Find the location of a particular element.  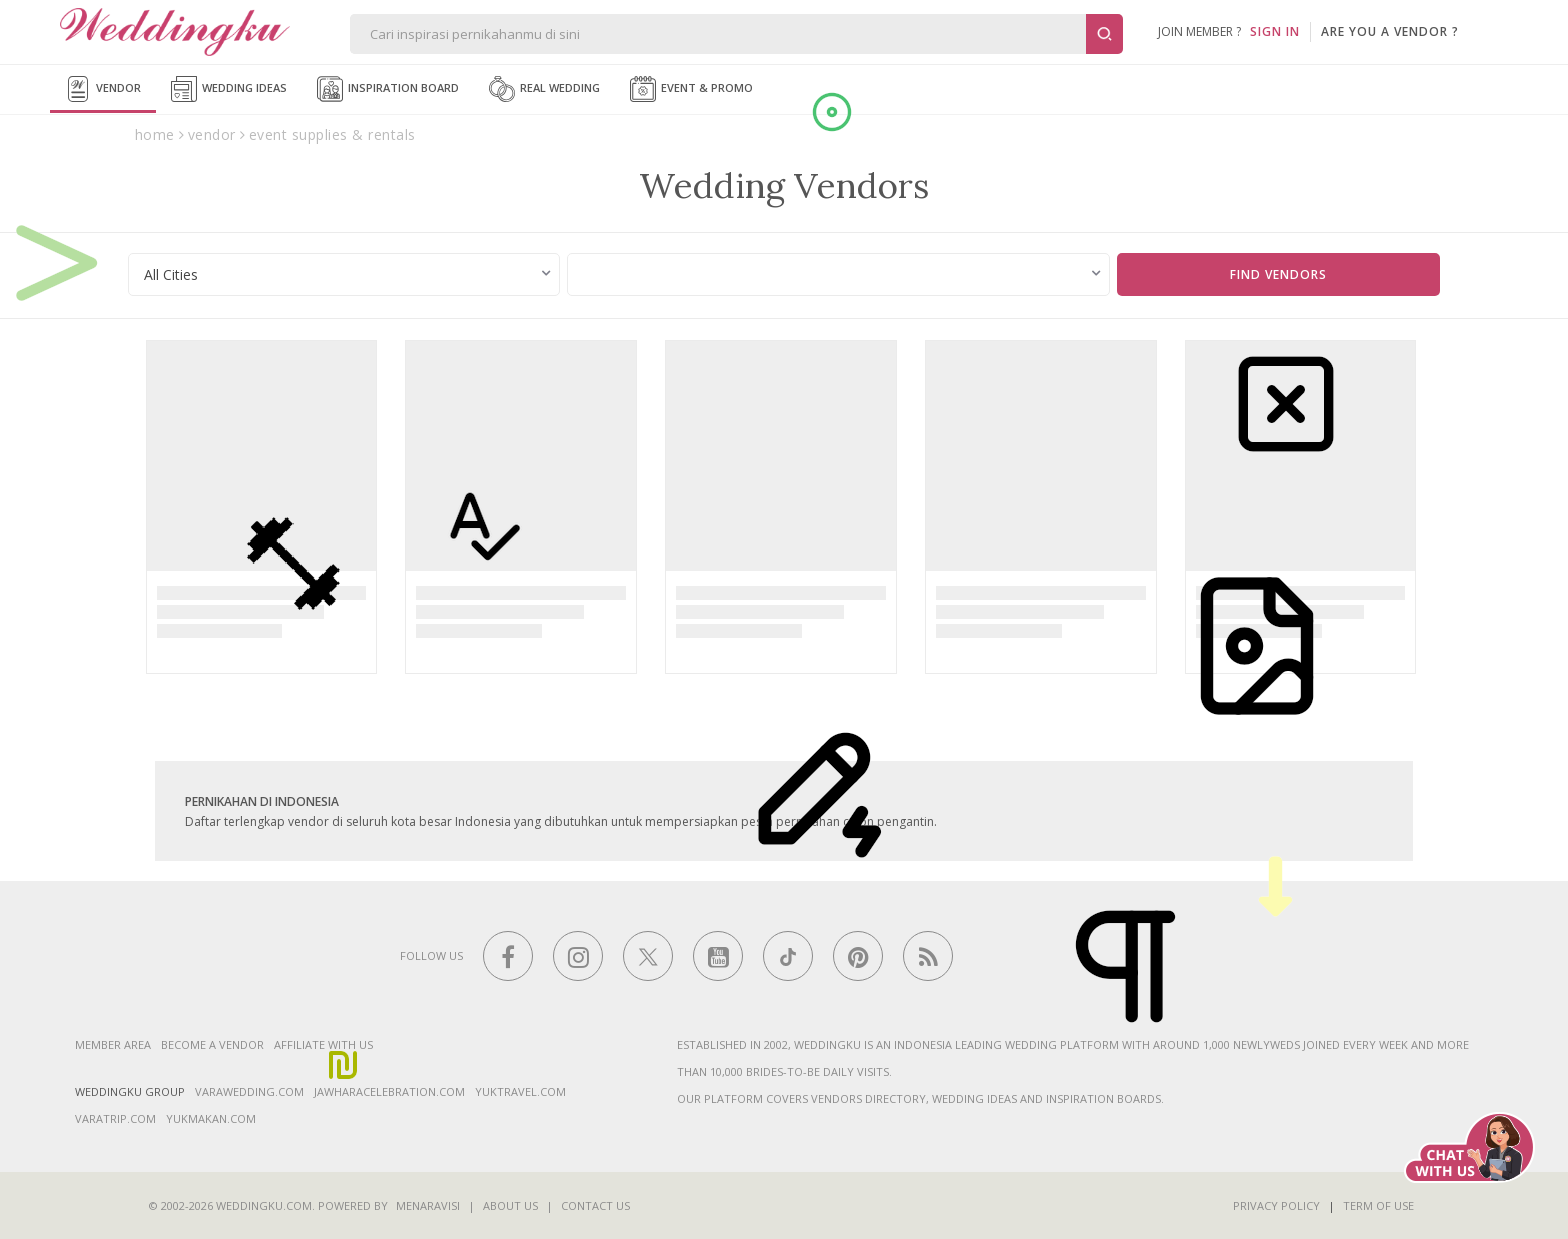

play or access music library is located at coordinates (832, 112).